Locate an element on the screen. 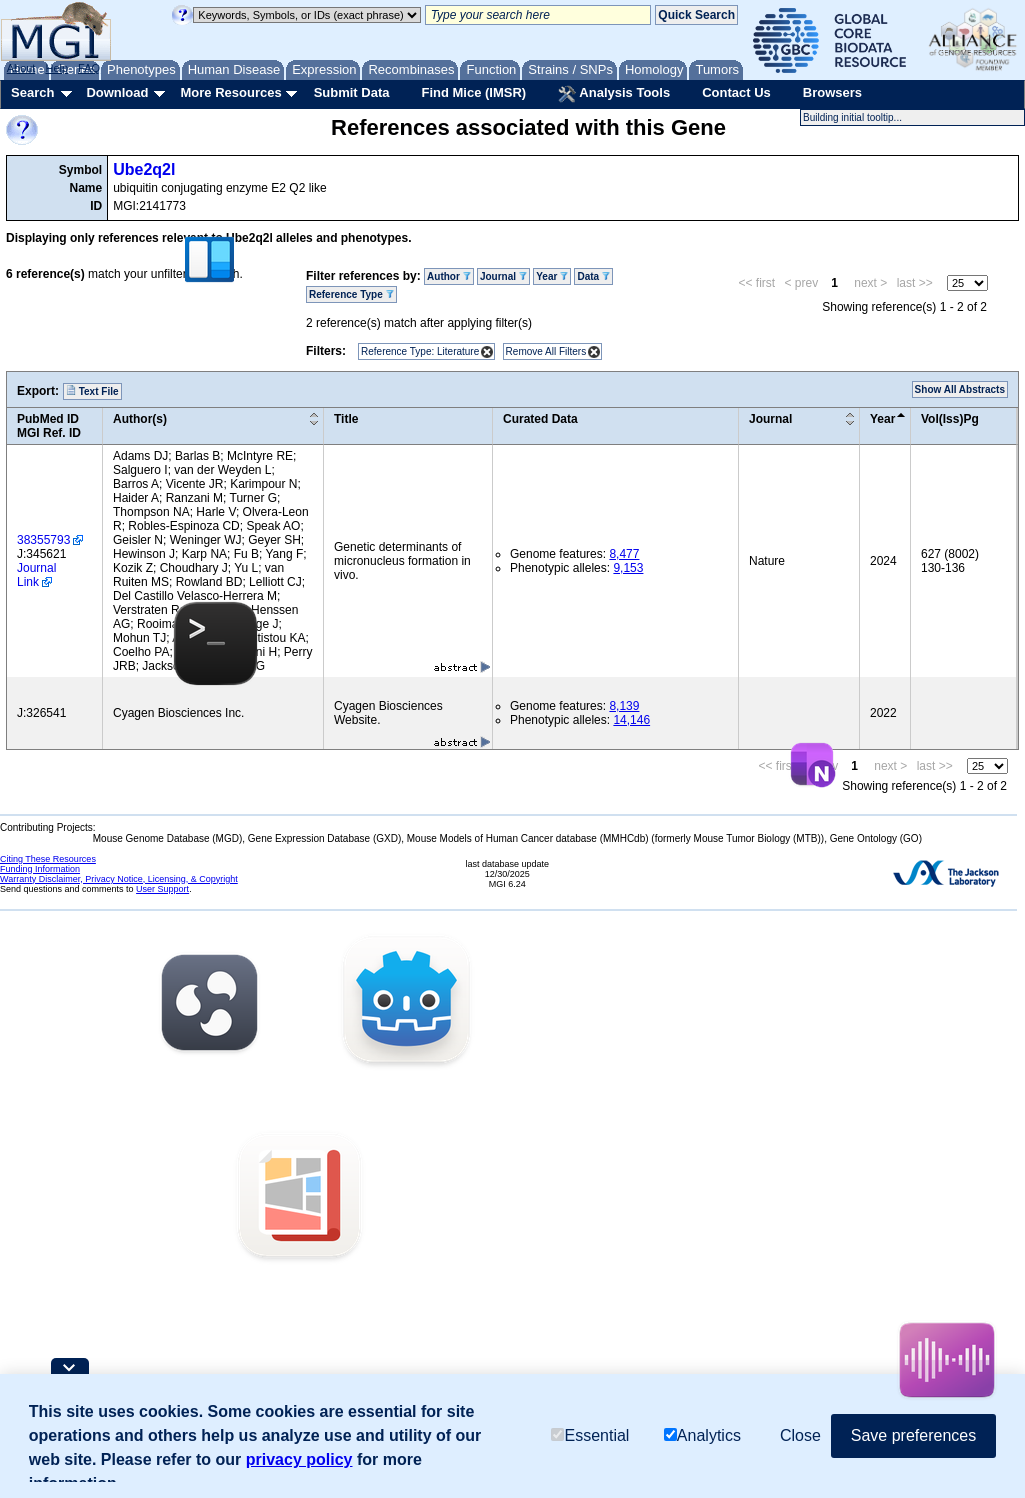 This screenshot has height=1498, width=1025. launch ubuntu budgie desktop application is located at coordinates (209, 1002).